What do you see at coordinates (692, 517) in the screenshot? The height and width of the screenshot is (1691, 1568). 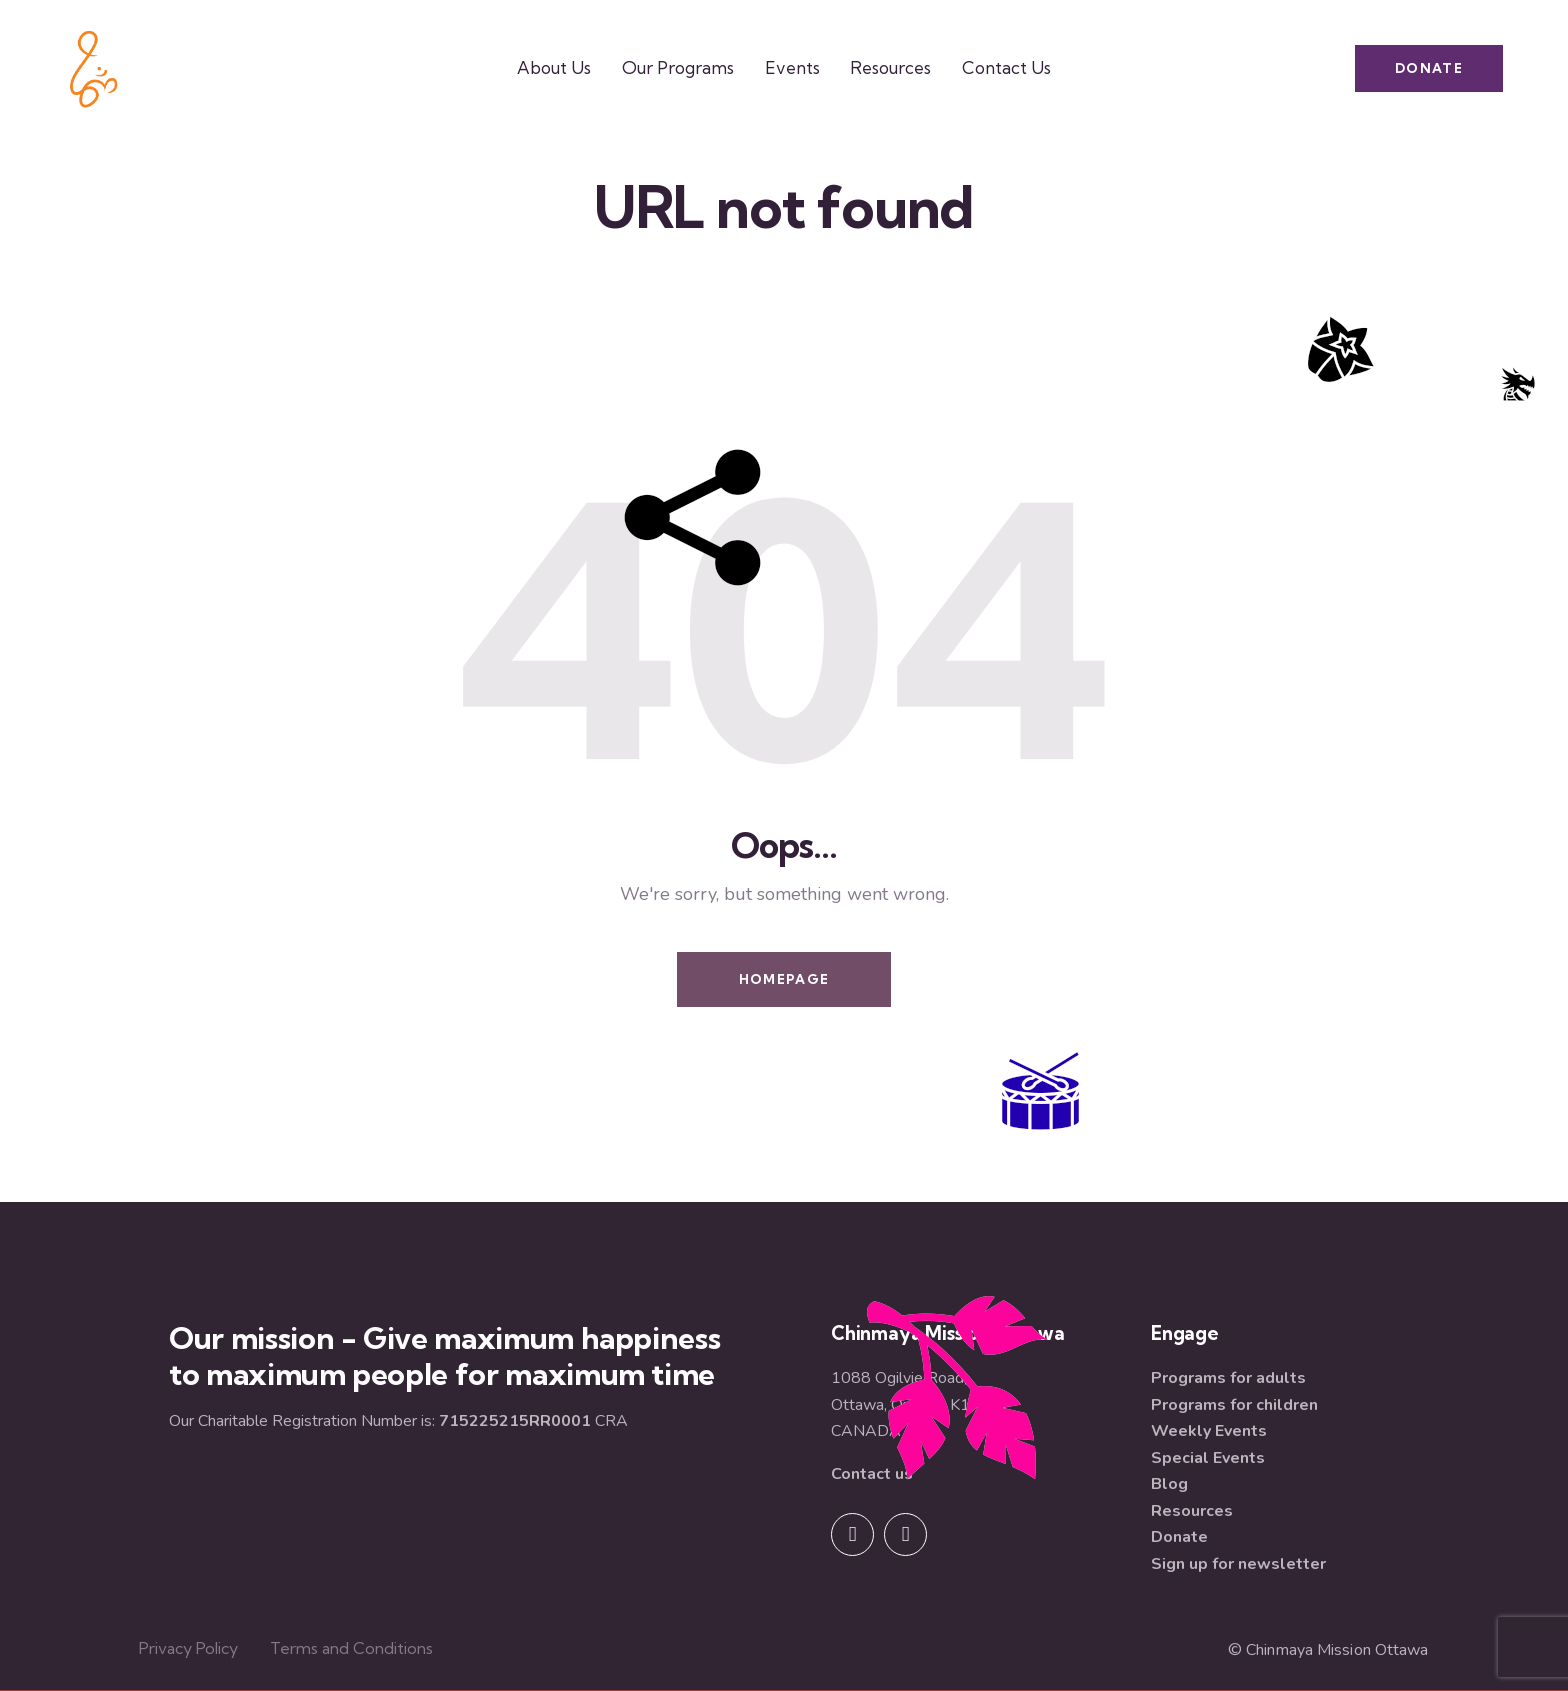 I see `share this content` at bounding box center [692, 517].